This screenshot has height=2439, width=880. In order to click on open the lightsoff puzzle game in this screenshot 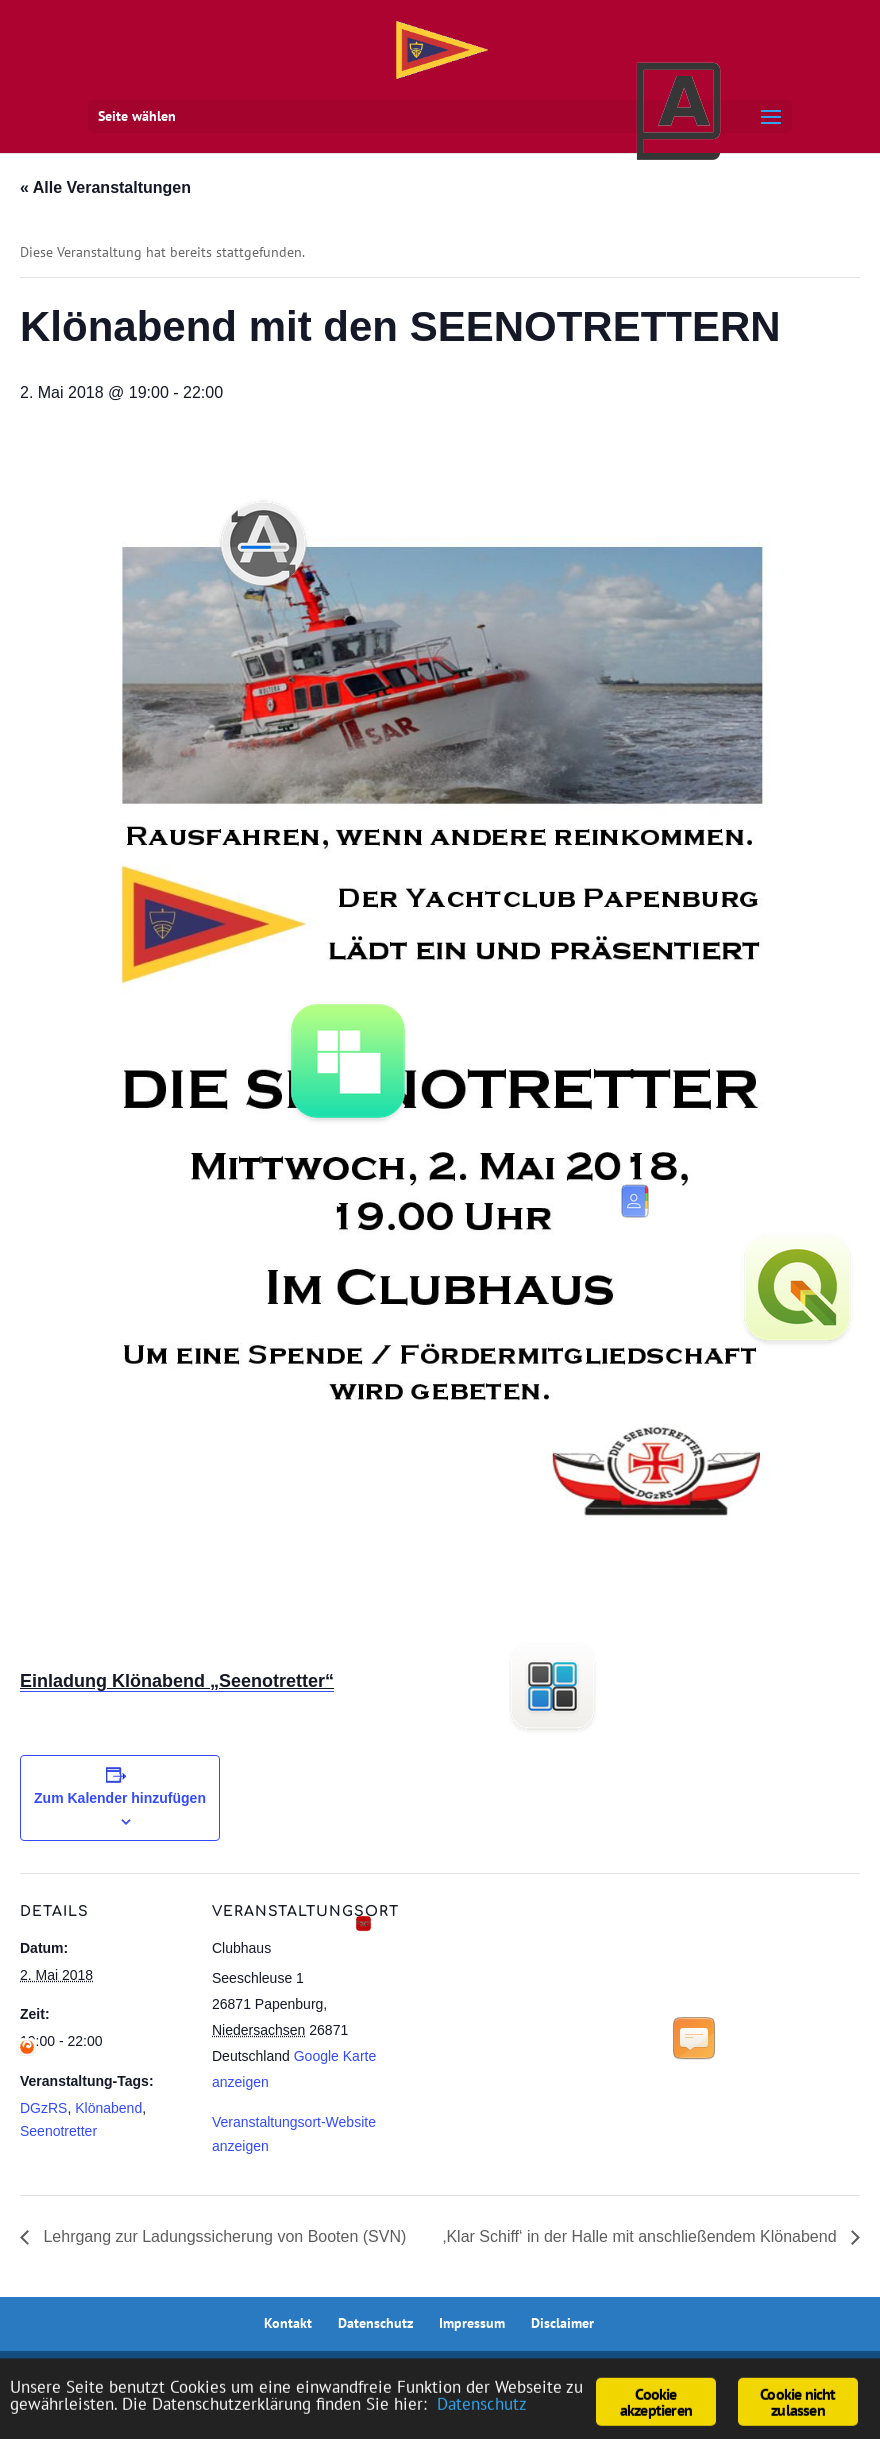, I will do `click(552, 1686)`.